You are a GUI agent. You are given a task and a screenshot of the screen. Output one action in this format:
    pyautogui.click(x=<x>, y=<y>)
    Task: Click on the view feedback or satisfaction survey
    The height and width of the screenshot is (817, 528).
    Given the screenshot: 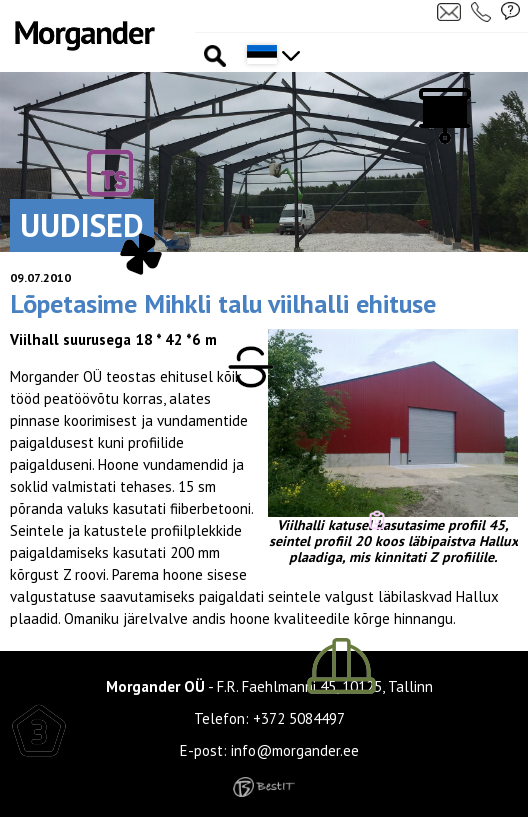 What is the action you would take?
    pyautogui.click(x=377, y=520)
    